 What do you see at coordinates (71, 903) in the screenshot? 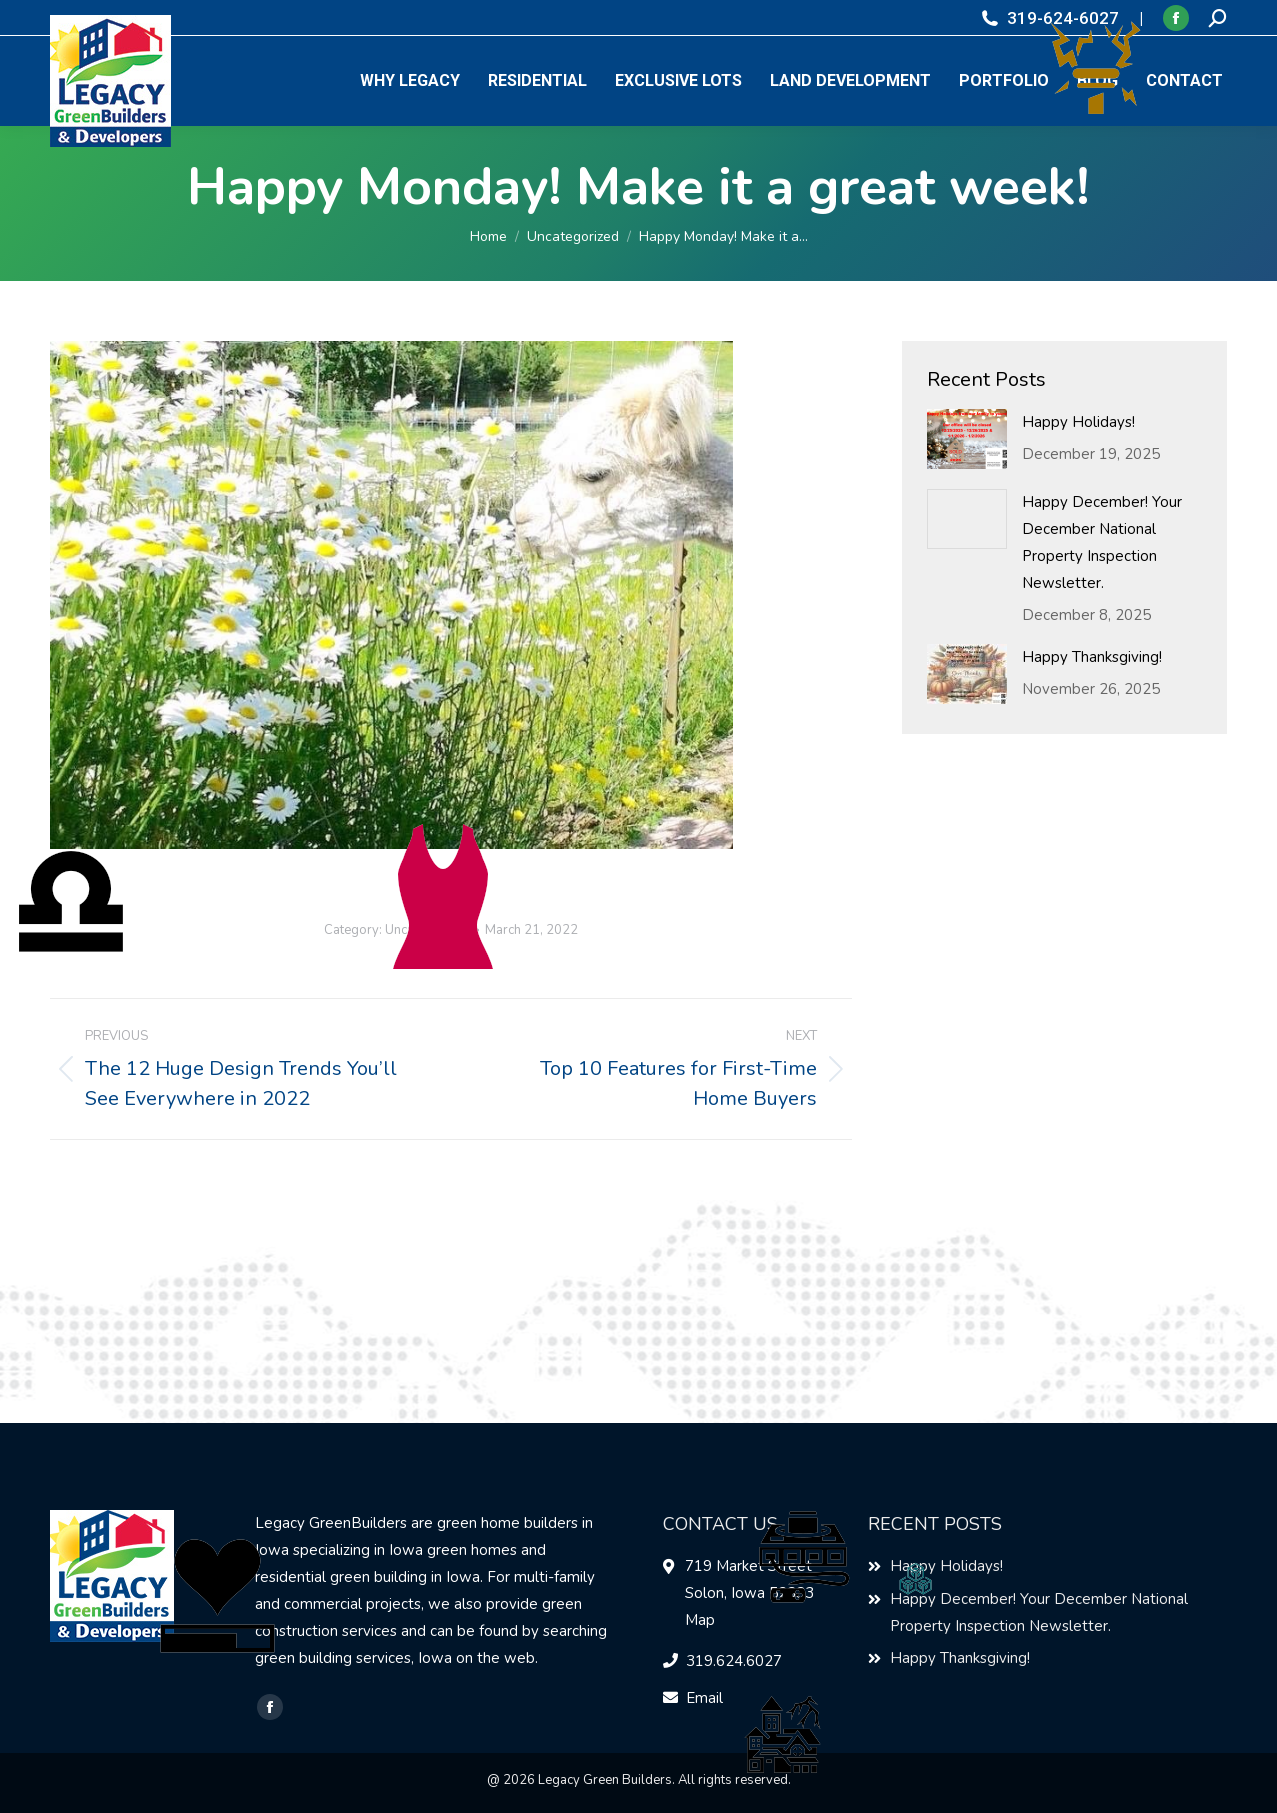
I see `libra zodiac sign indicator` at bounding box center [71, 903].